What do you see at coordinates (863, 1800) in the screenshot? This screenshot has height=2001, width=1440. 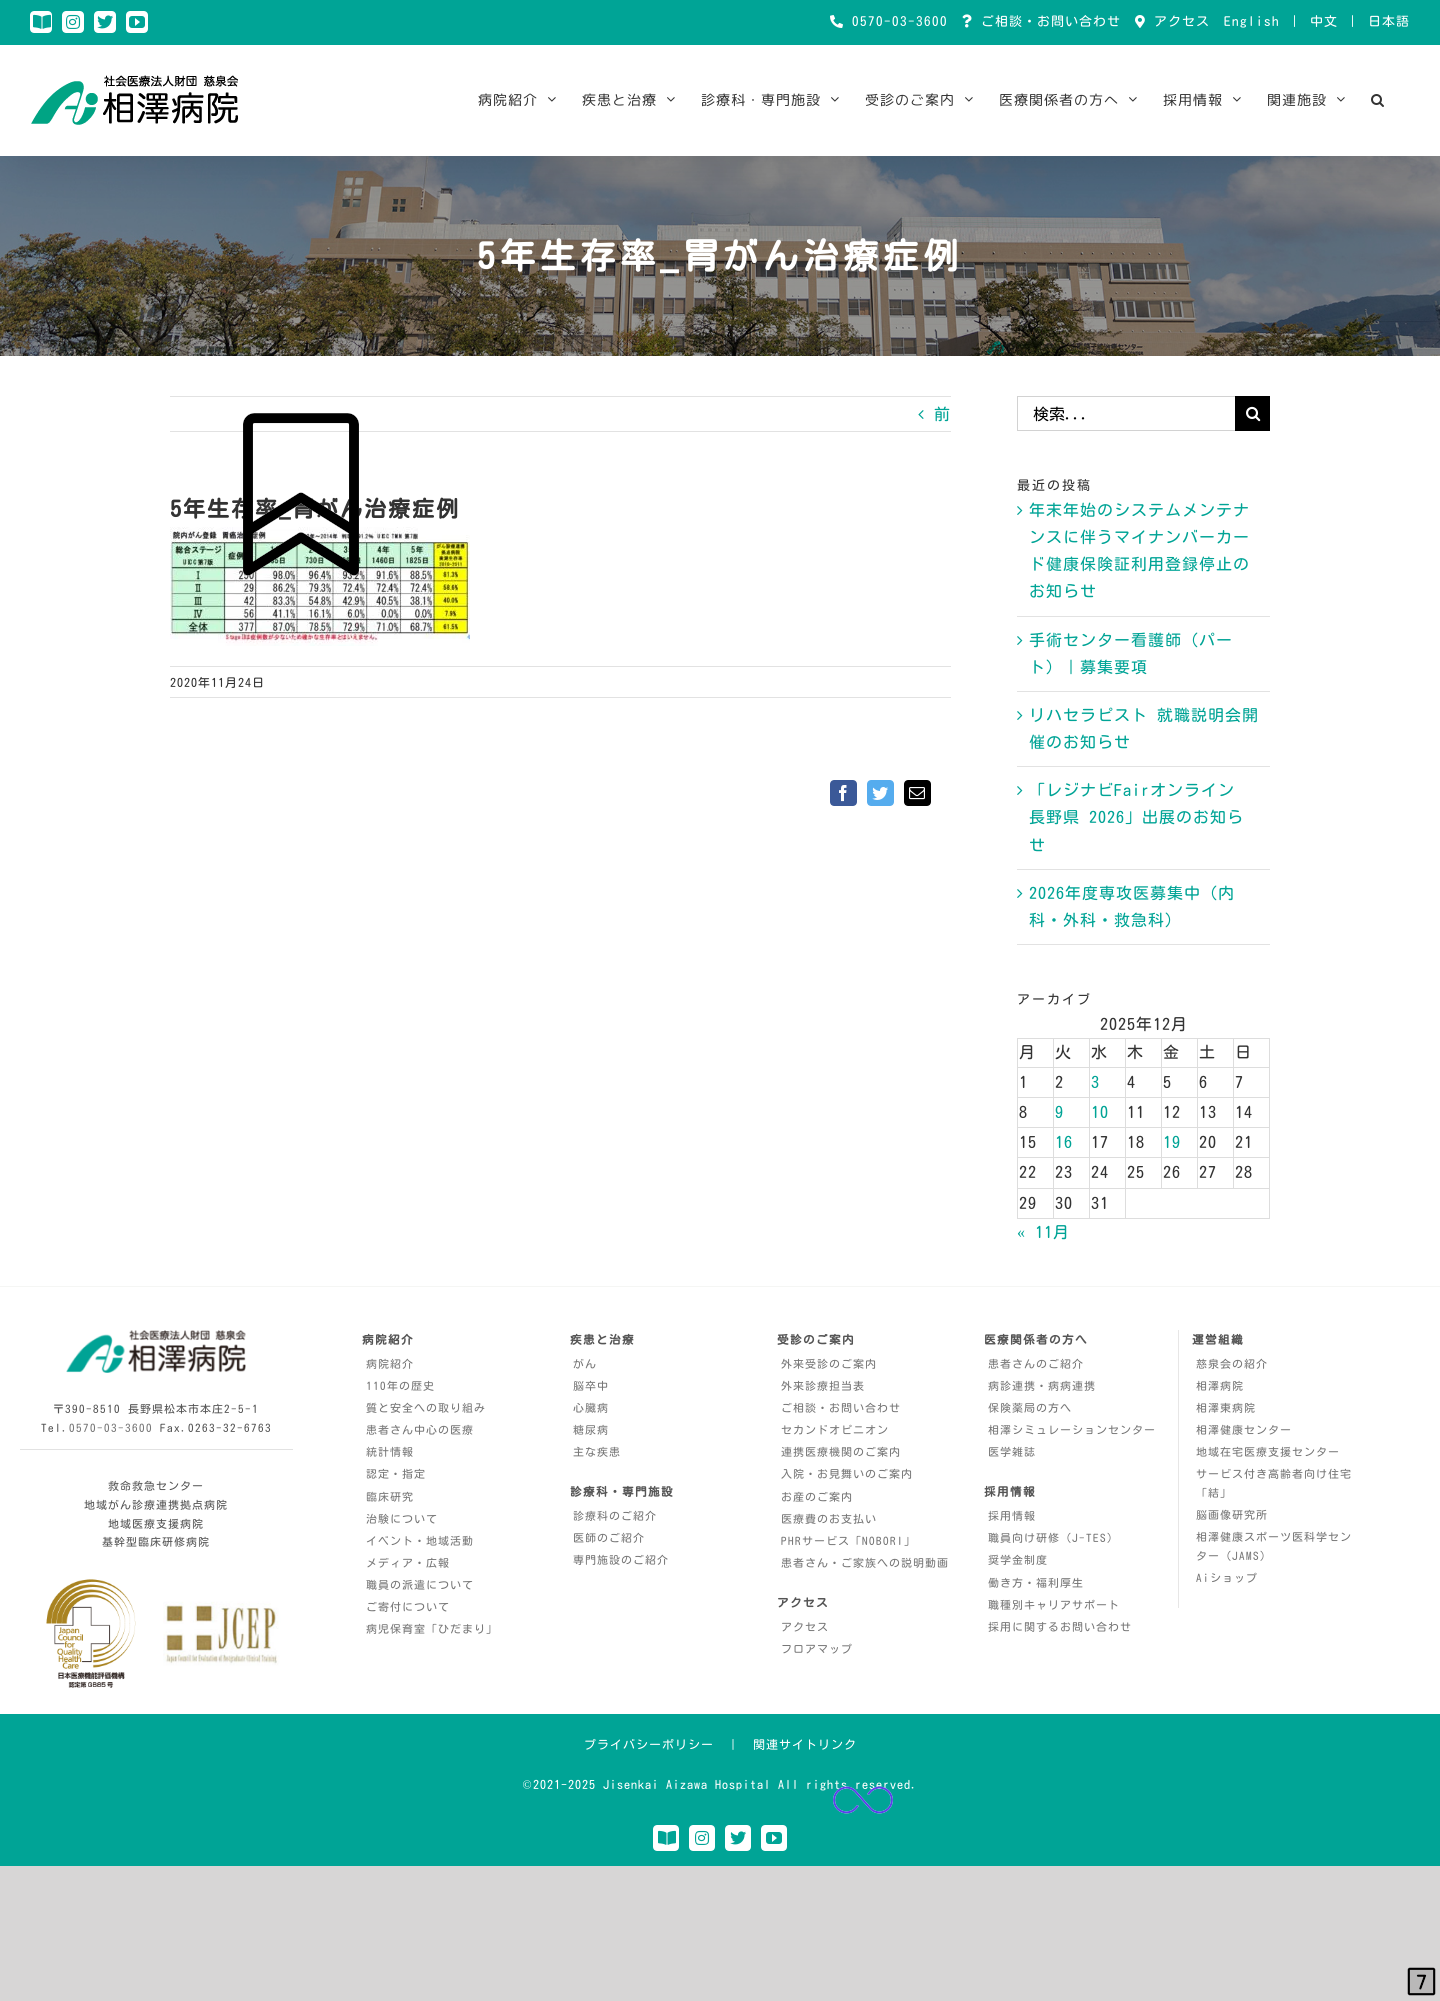 I see `indicates unlimited or infinite content` at bounding box center [863, 1800].